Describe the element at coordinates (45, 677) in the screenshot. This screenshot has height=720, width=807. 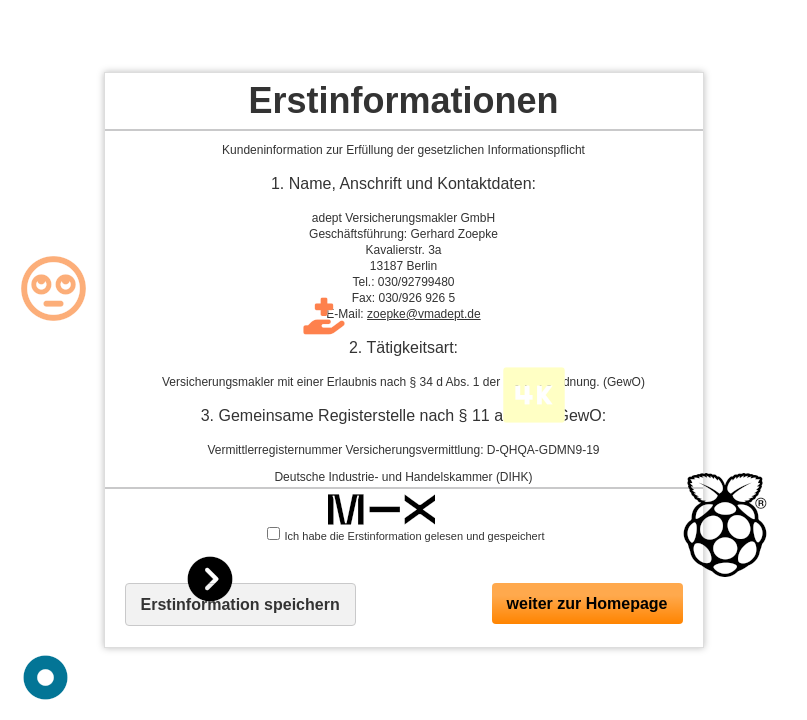
I see `indicates a selected radio button option` at that location.